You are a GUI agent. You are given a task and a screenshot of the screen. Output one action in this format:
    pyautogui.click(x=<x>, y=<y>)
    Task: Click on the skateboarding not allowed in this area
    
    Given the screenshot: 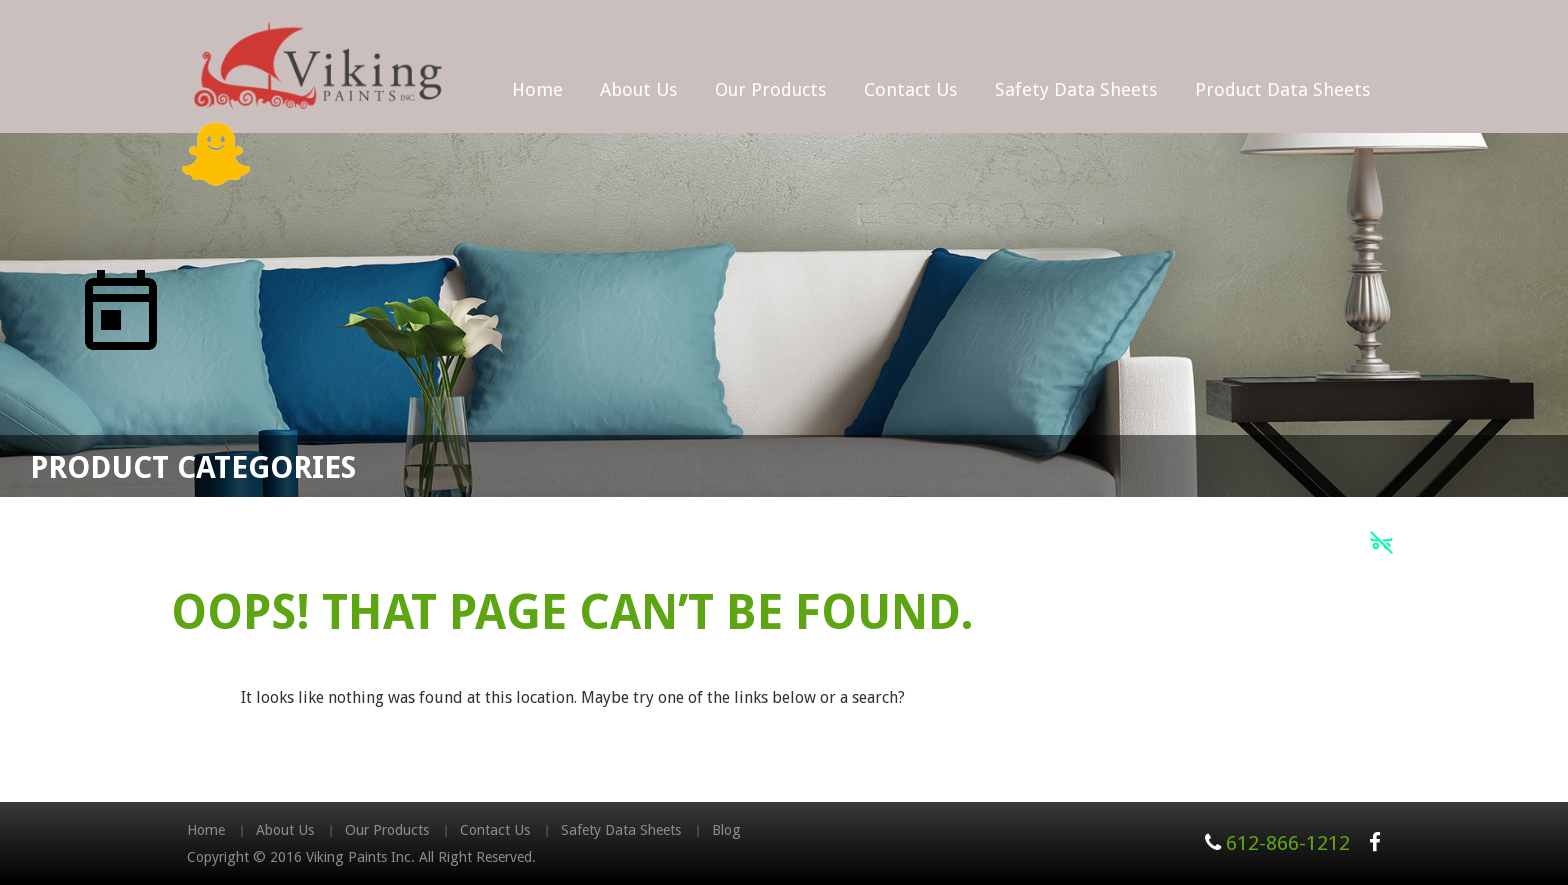 What is the action you would take?
    pyautogui.click(x=1381, y=542)
    